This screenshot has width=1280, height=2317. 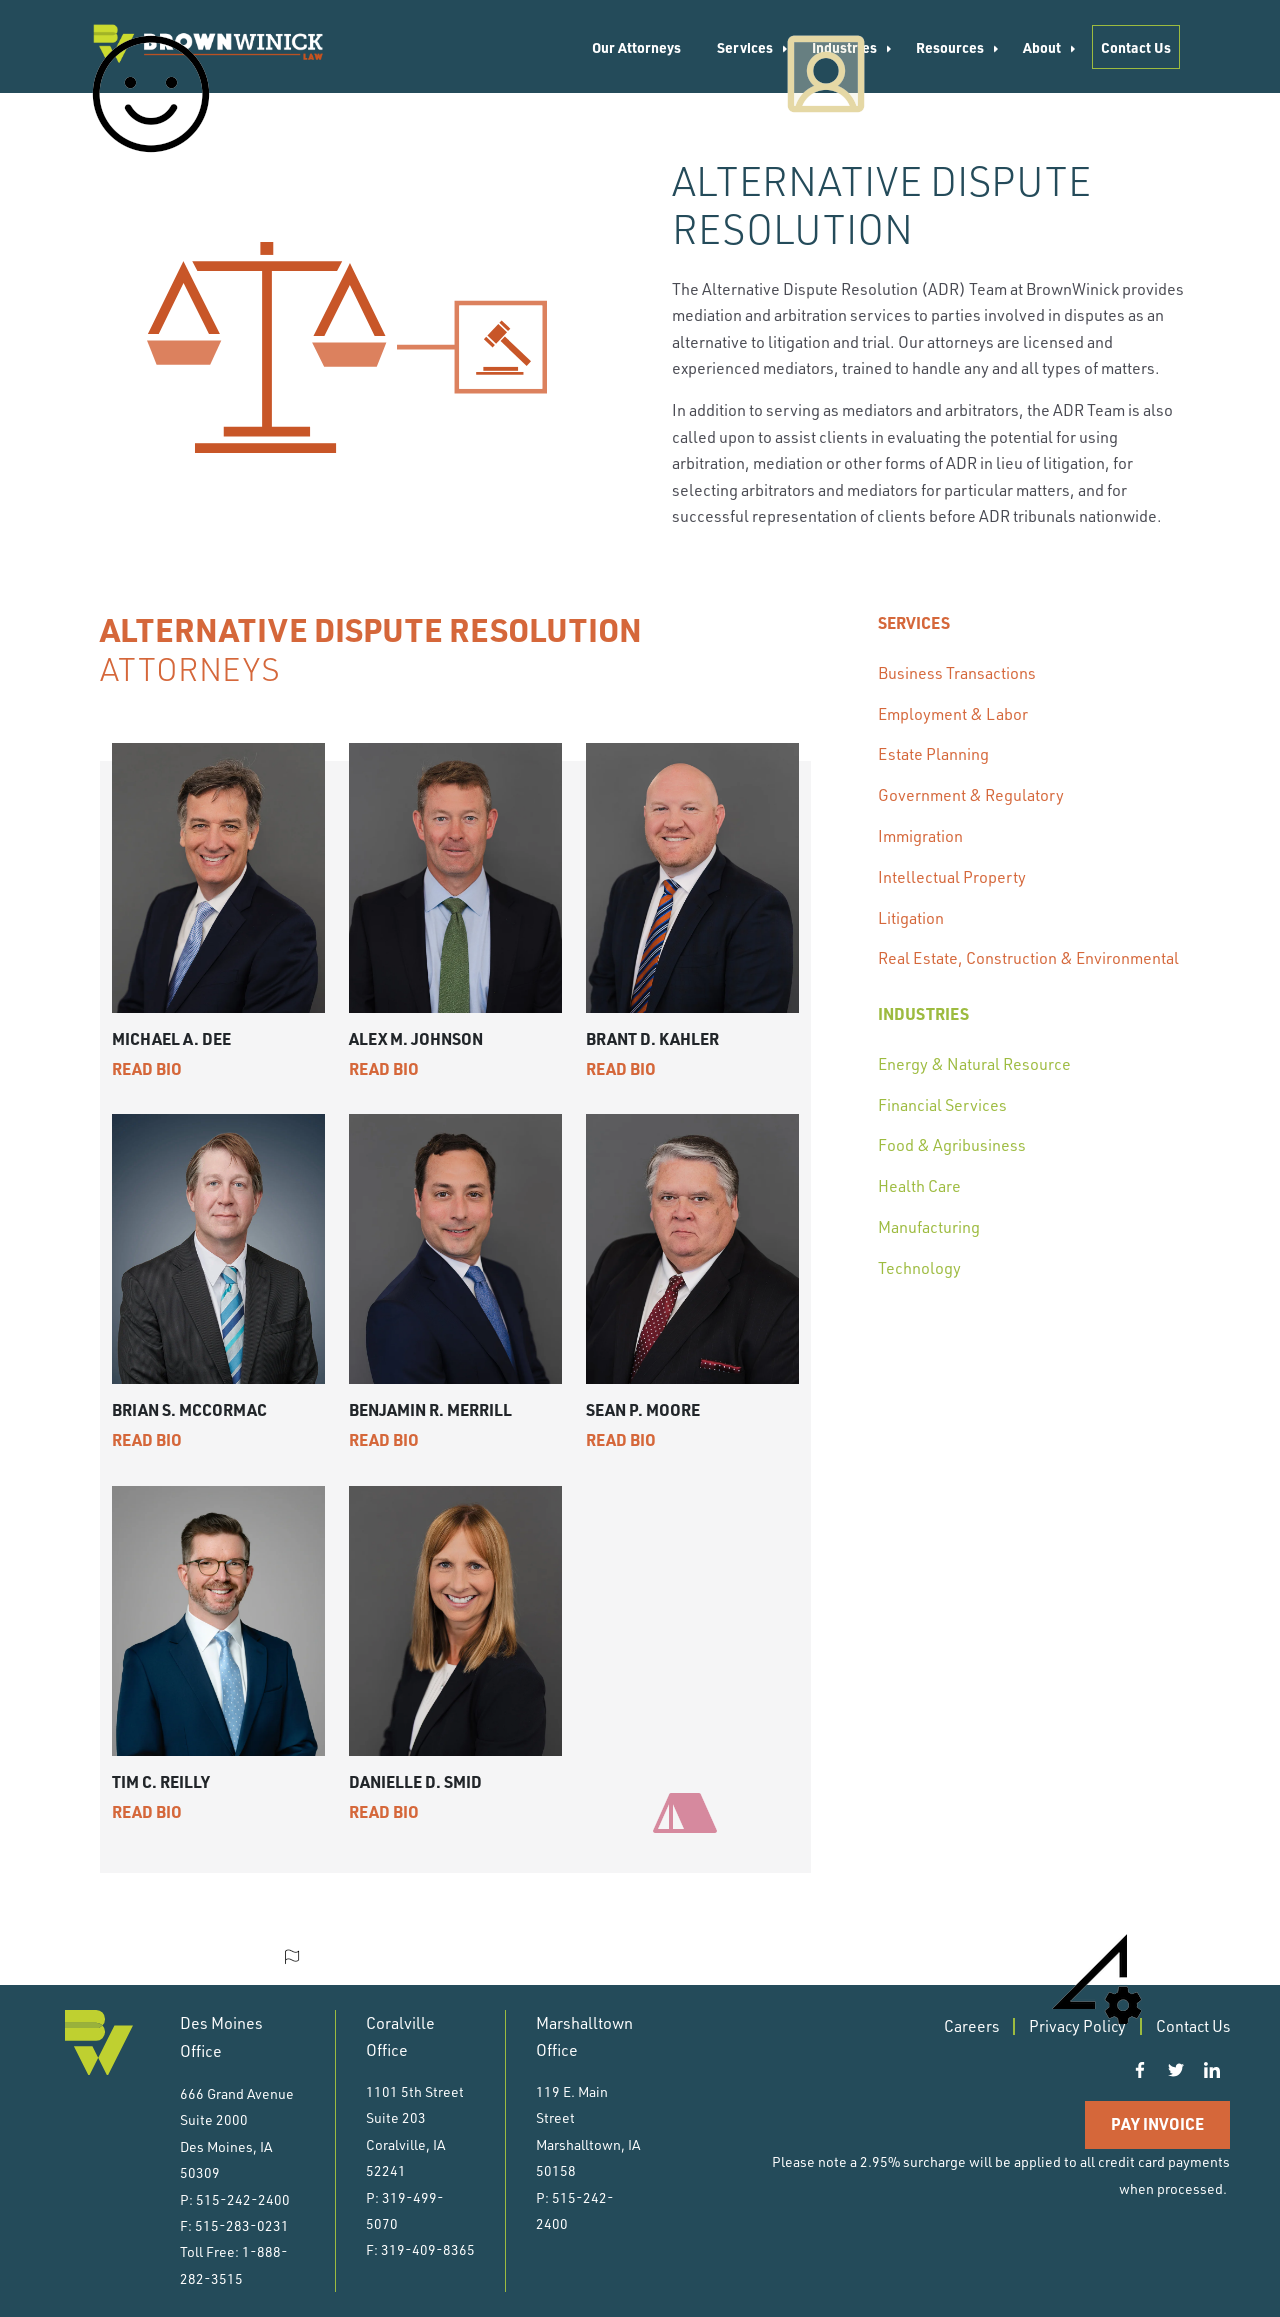 What do you see at coordinates (826, 74) in the screenshot?
I see `view your profile` at bounding box center [826, 74].